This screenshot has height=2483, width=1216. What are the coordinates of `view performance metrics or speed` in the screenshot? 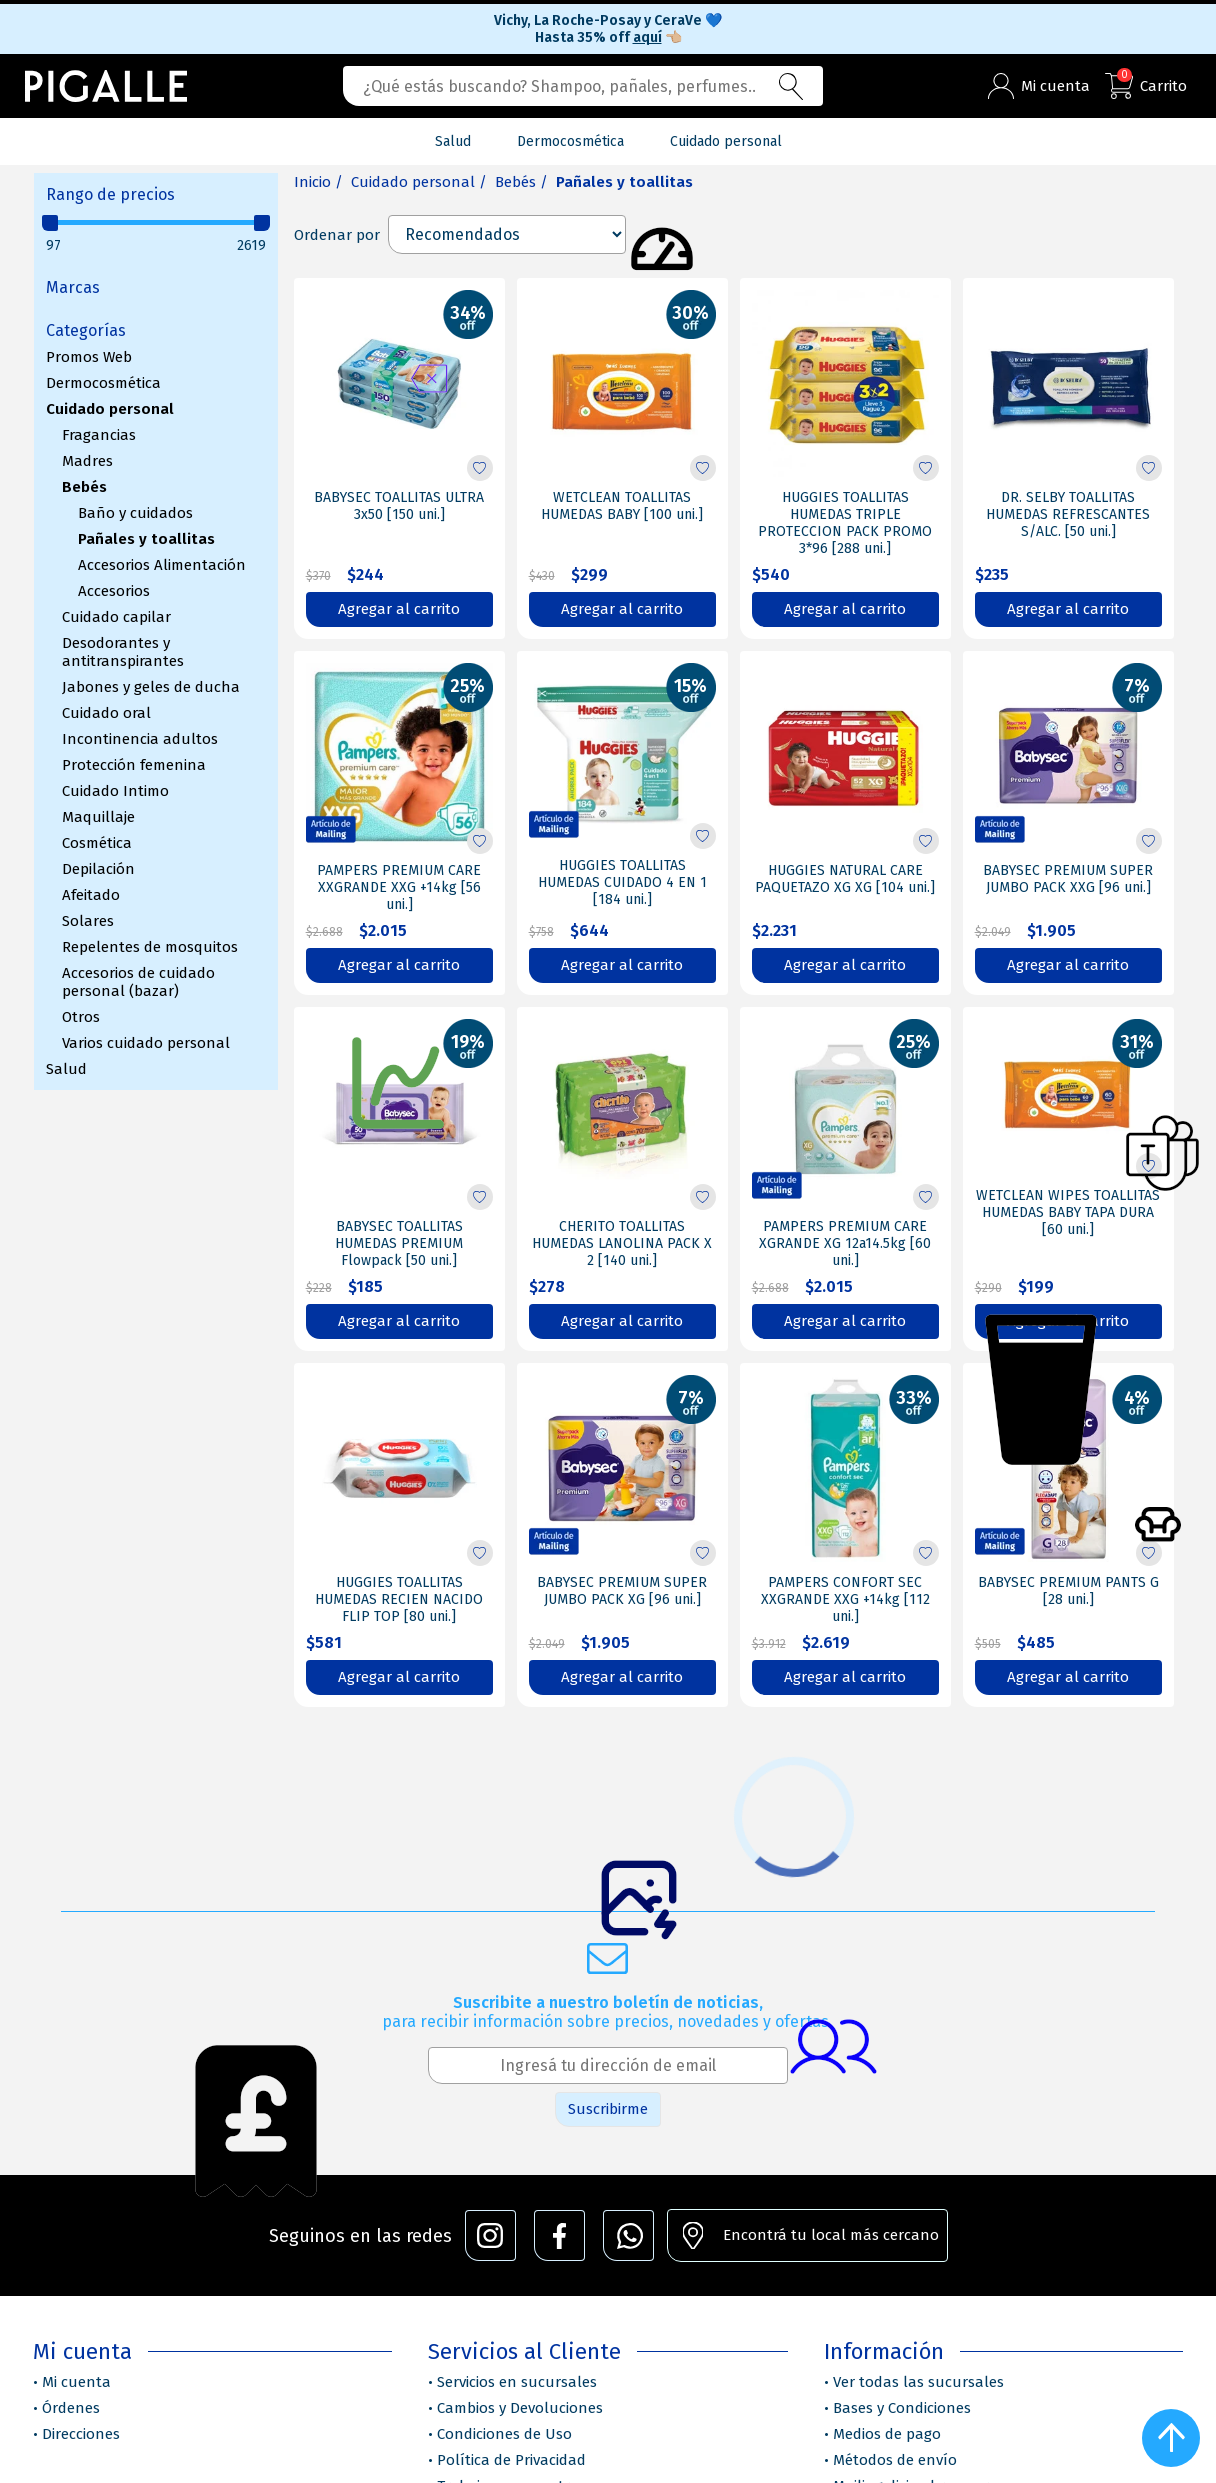 It's located at (662, 252).